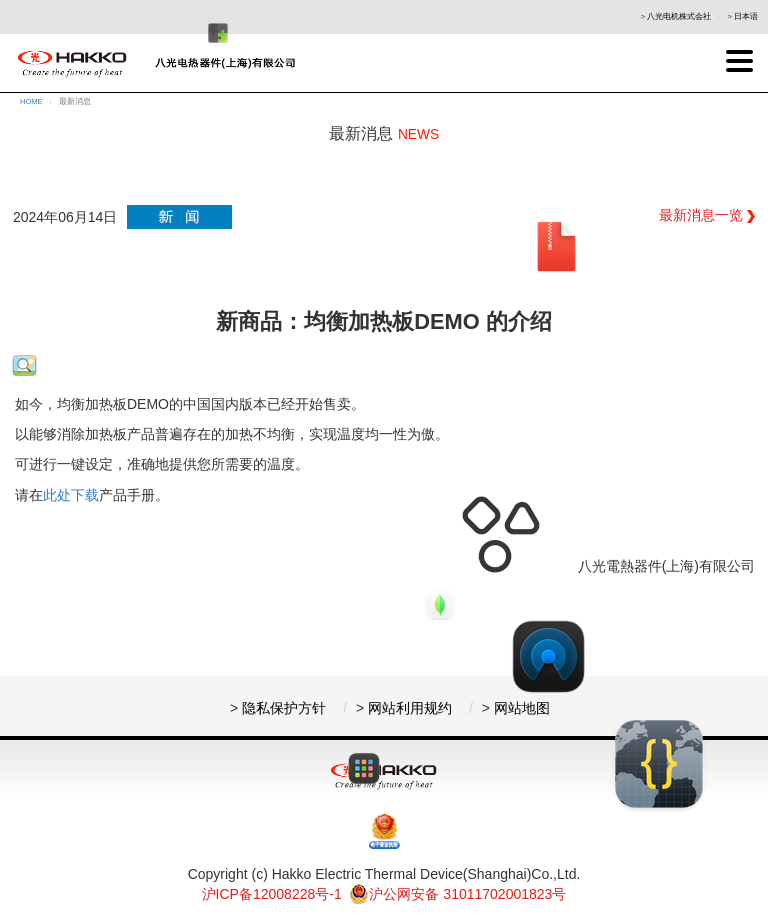 This screenshot has width=768, height=924. Describe the element at coordinates (659, 764) in the screenshot. I see `open web browser stylesheet preferences` at that location.